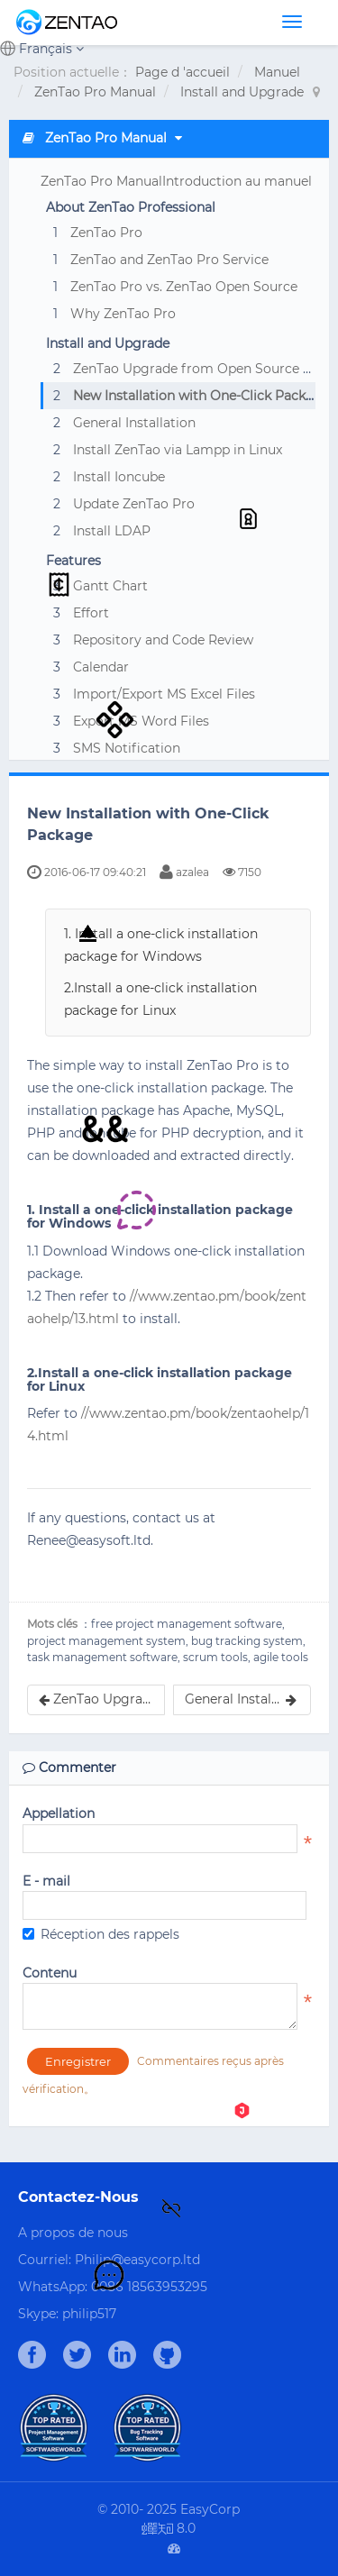  What do you see at coordinates (105, 1129) in the screenshot?
I see `insert special characters or symbols` at bounding box center [105, 1129].